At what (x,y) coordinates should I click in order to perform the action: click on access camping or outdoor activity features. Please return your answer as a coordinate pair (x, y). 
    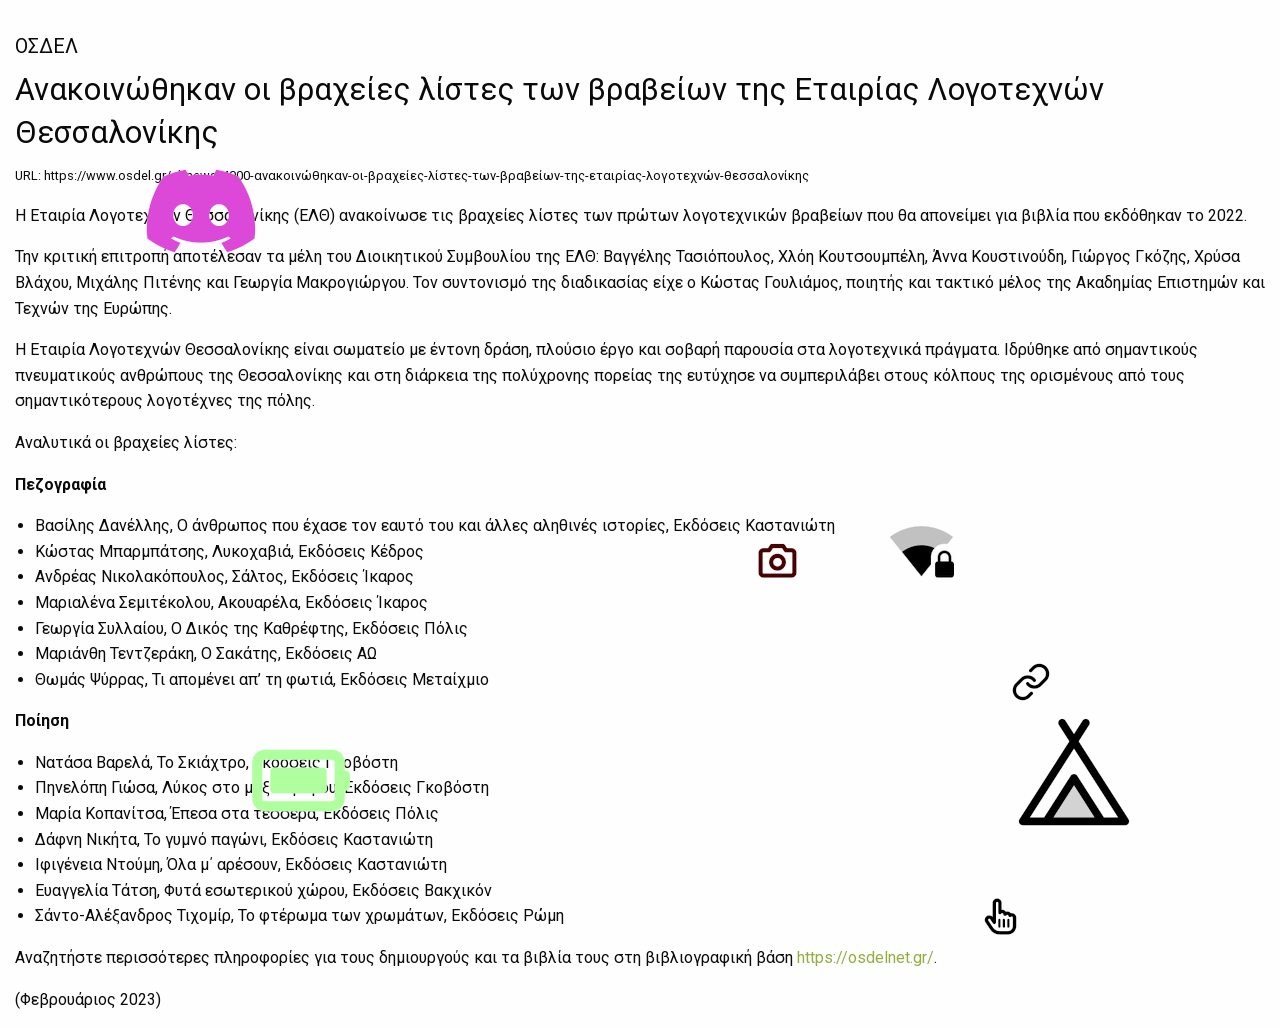
    Looking at the image, I should click on (1074, 778).